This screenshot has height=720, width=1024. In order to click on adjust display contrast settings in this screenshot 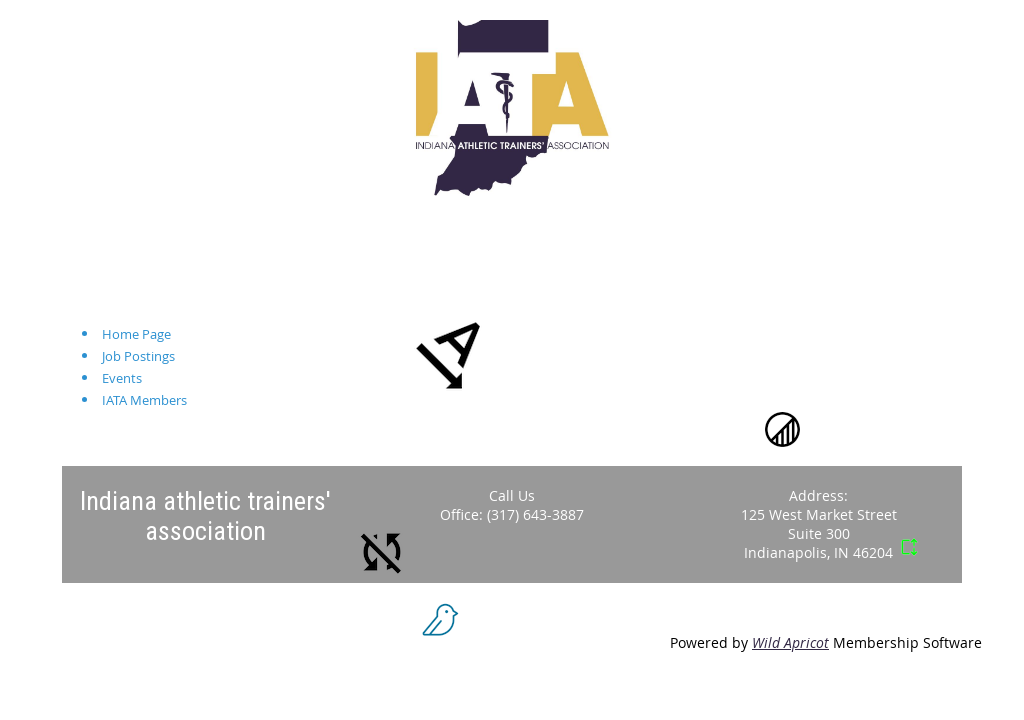, I will do `click(782, 429)`.